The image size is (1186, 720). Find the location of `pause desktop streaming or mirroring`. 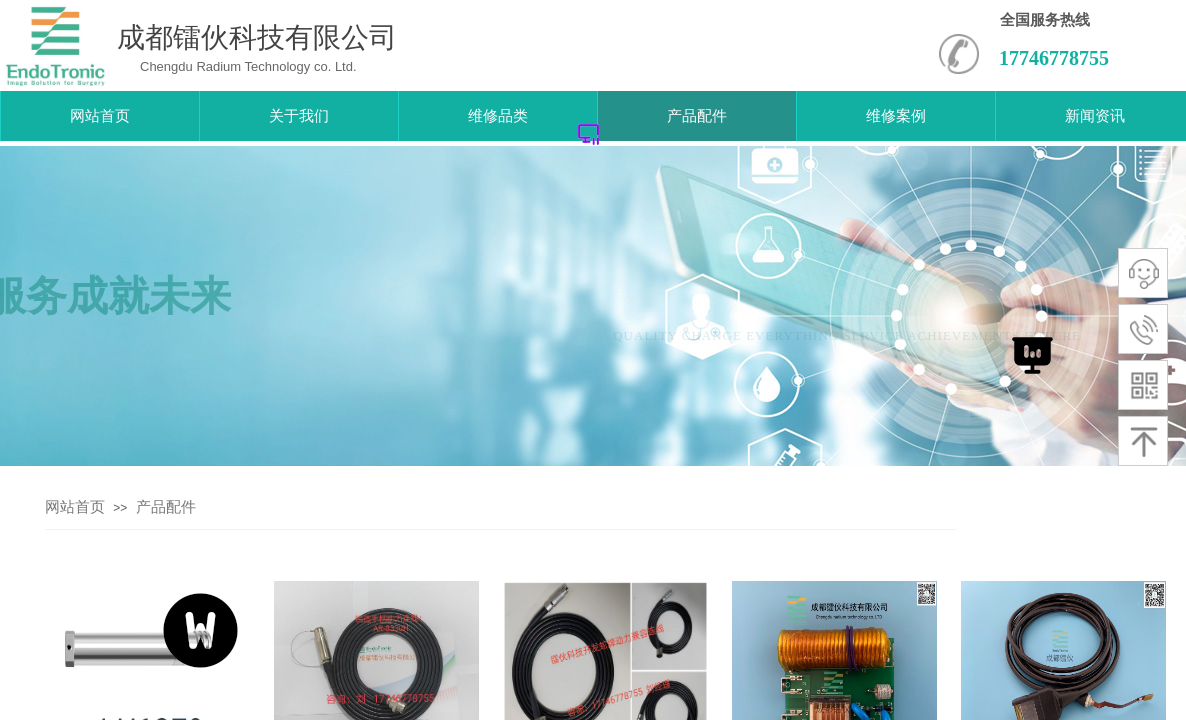

pause desktop streaming or mirroring is located at coordinates (588, 133).